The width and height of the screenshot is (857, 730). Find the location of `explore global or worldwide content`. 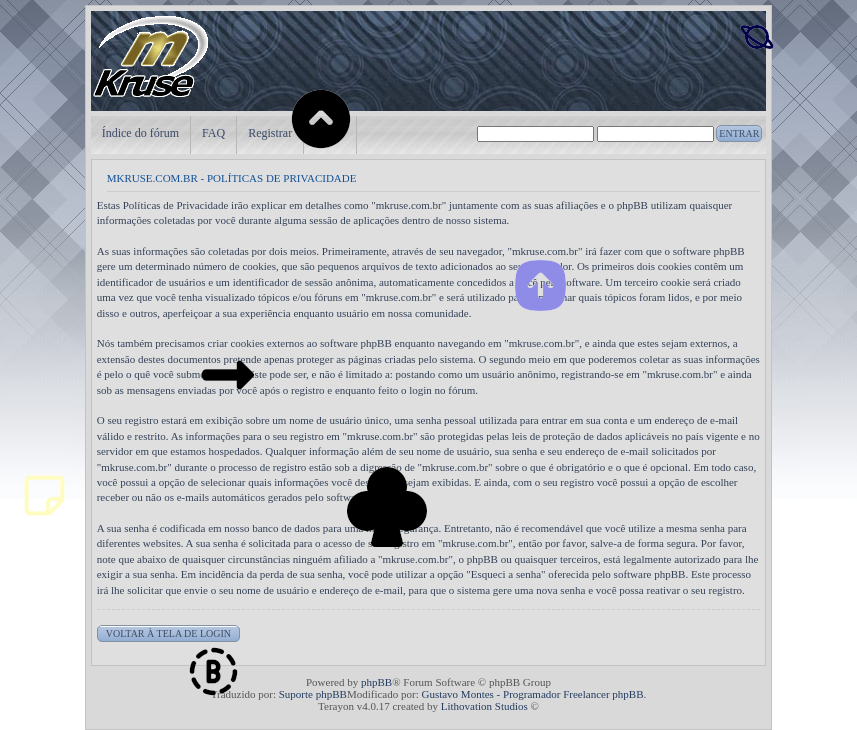

explore global or worldwide content is located at coordinates (757, 37).